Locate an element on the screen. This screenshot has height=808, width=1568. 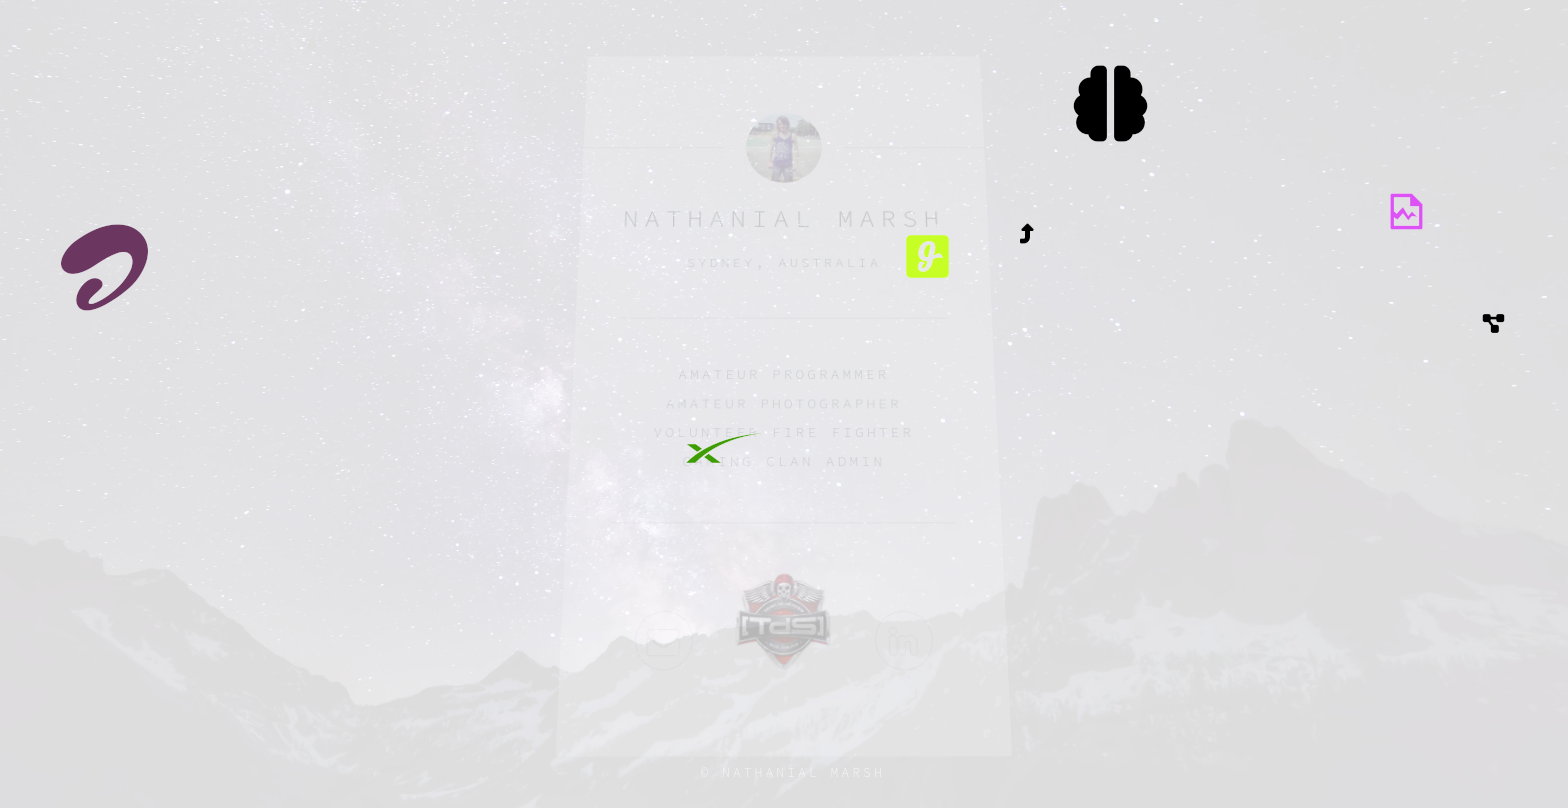
indicates a corrupted or damaged file is located at coordinates (1406, 211).